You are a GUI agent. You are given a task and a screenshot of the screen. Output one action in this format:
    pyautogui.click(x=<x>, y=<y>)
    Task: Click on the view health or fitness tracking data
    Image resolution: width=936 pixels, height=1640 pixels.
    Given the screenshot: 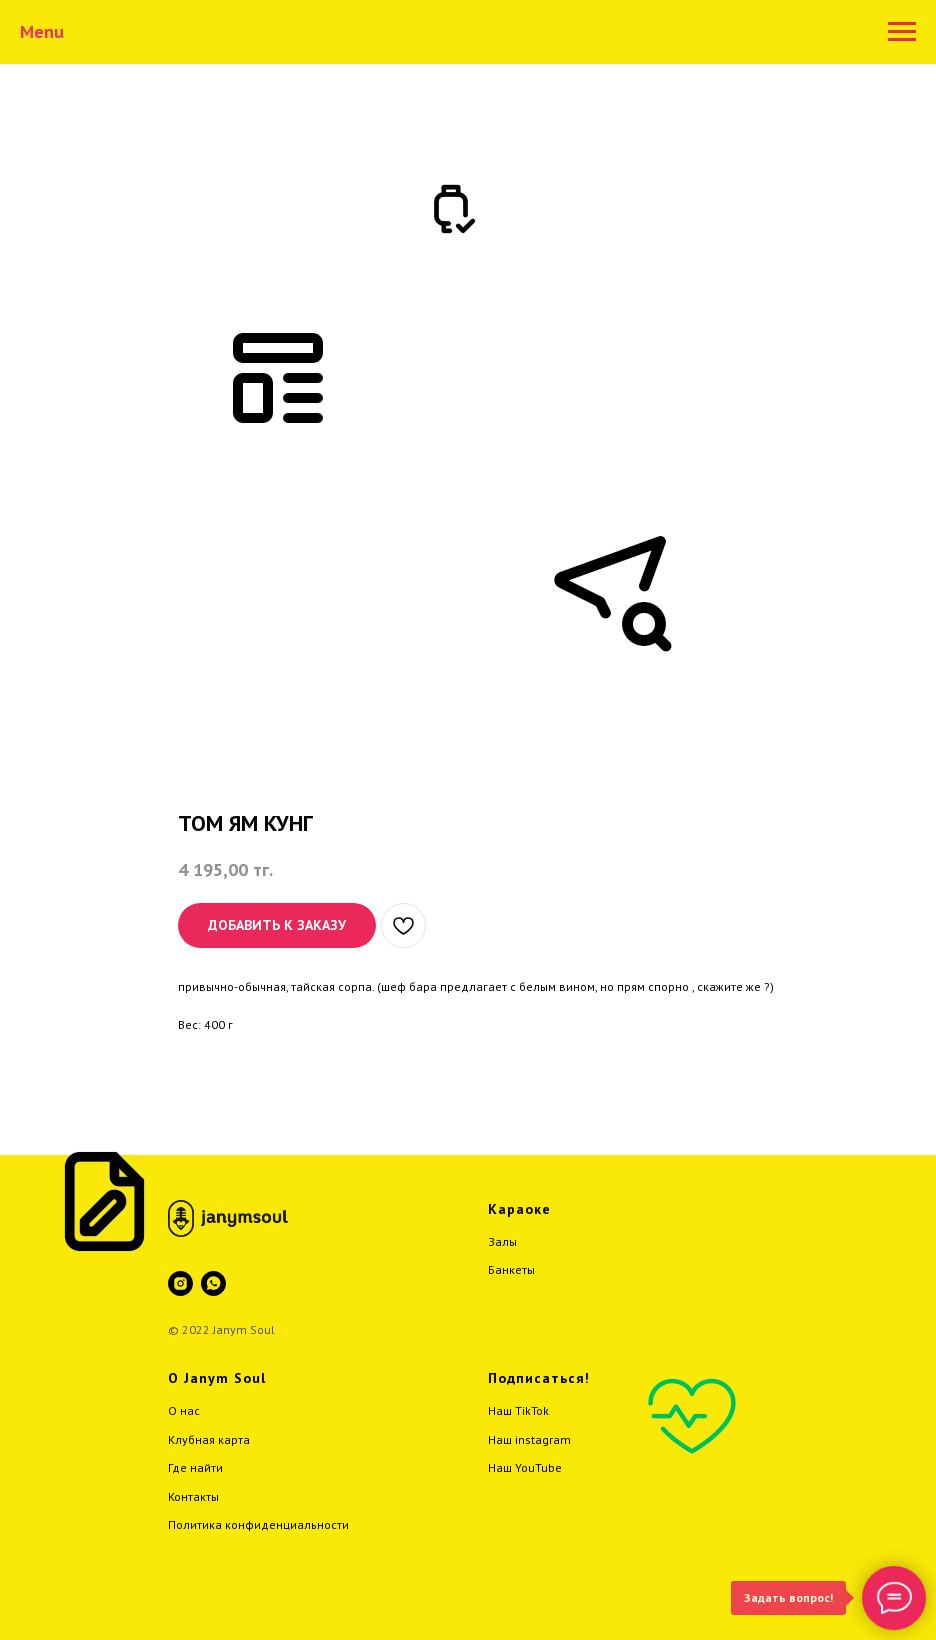 What is the action you would take?
    pyautogui.click(x=692, y=1413)
    